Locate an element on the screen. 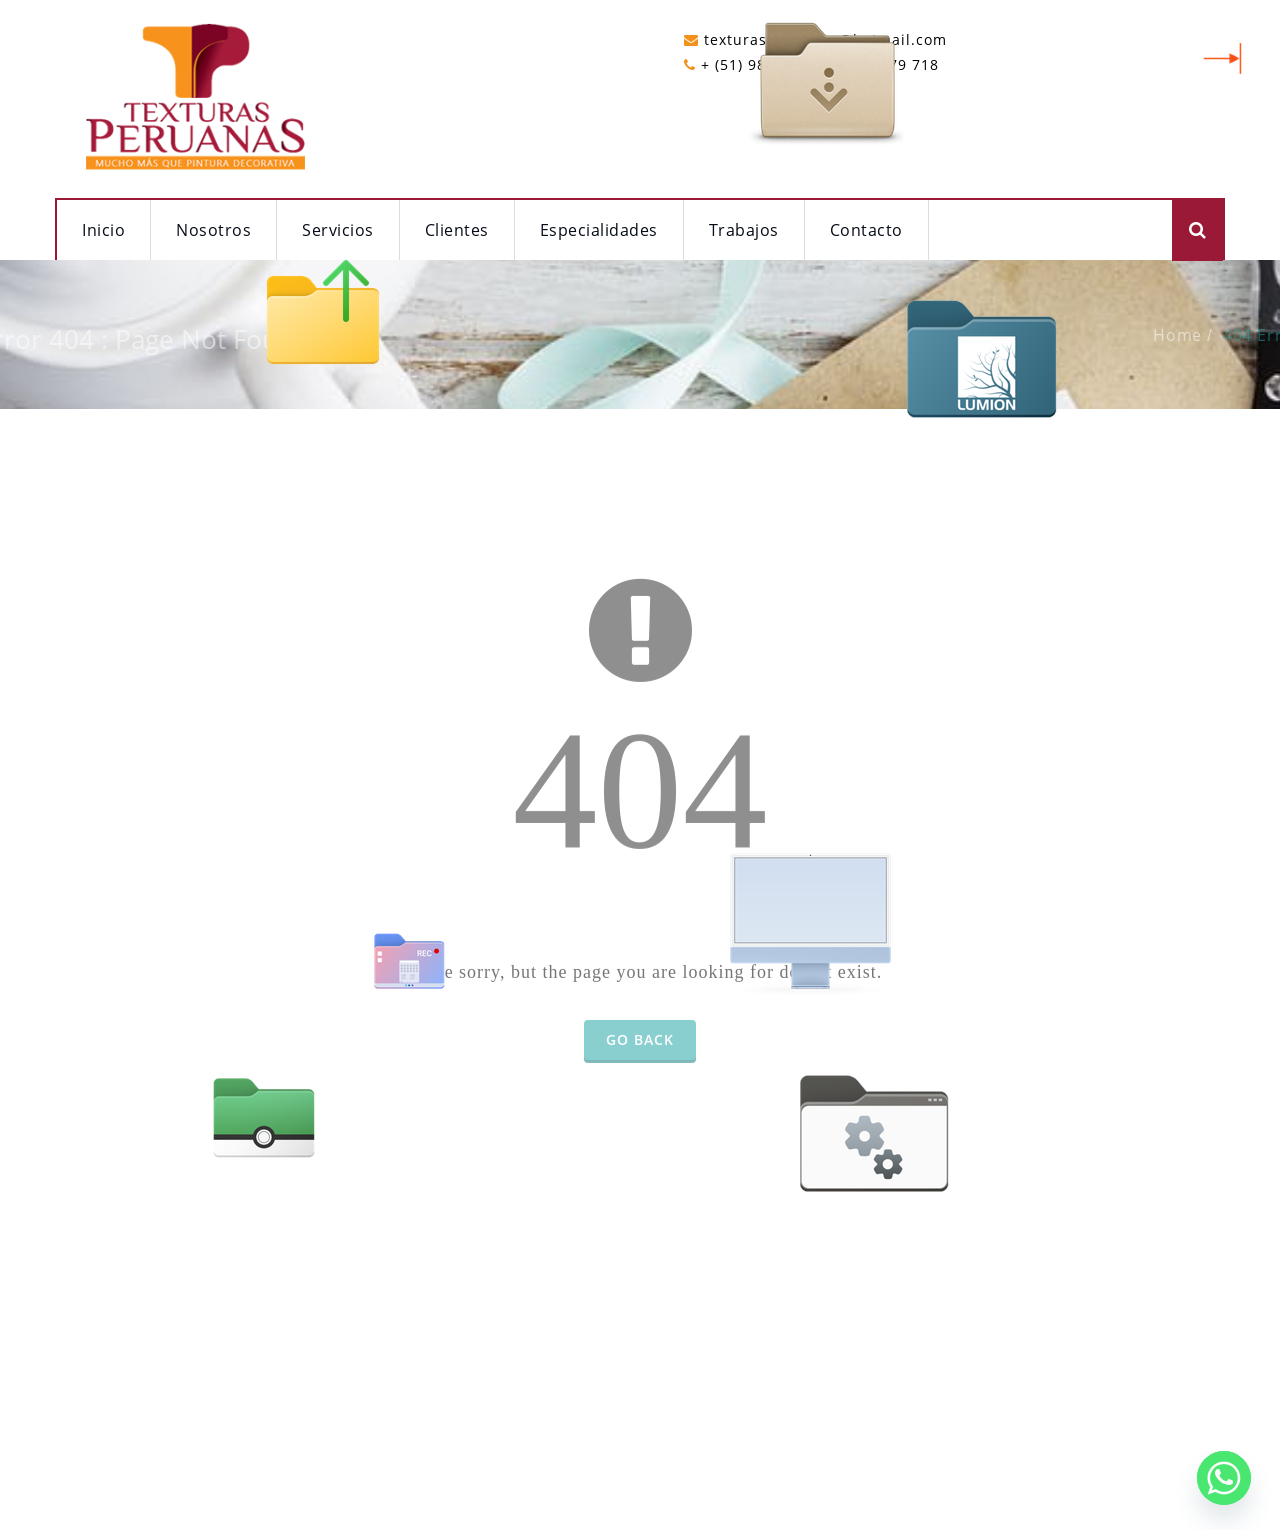 Image resolution: width=1280 pixels, height=1530 pixels. upload files to a location-based folder is located at coordinates (323, 323).